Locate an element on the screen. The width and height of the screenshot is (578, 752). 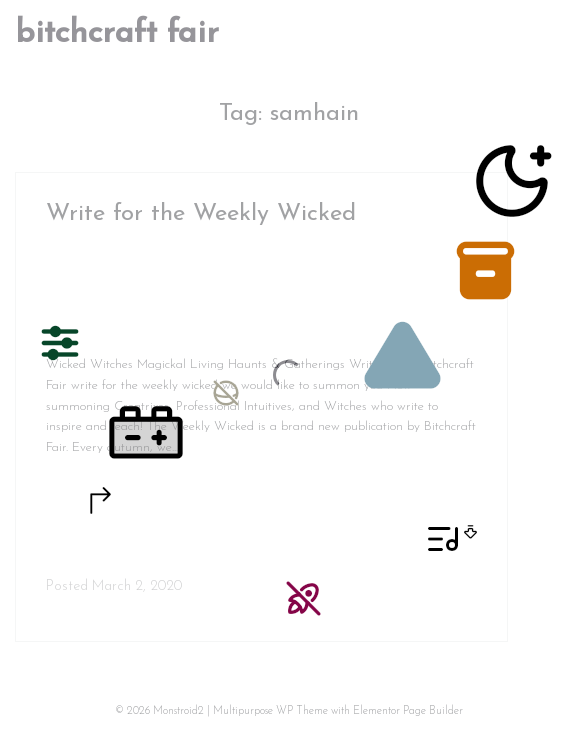
forward or share content is located at coordinates (98, 500).